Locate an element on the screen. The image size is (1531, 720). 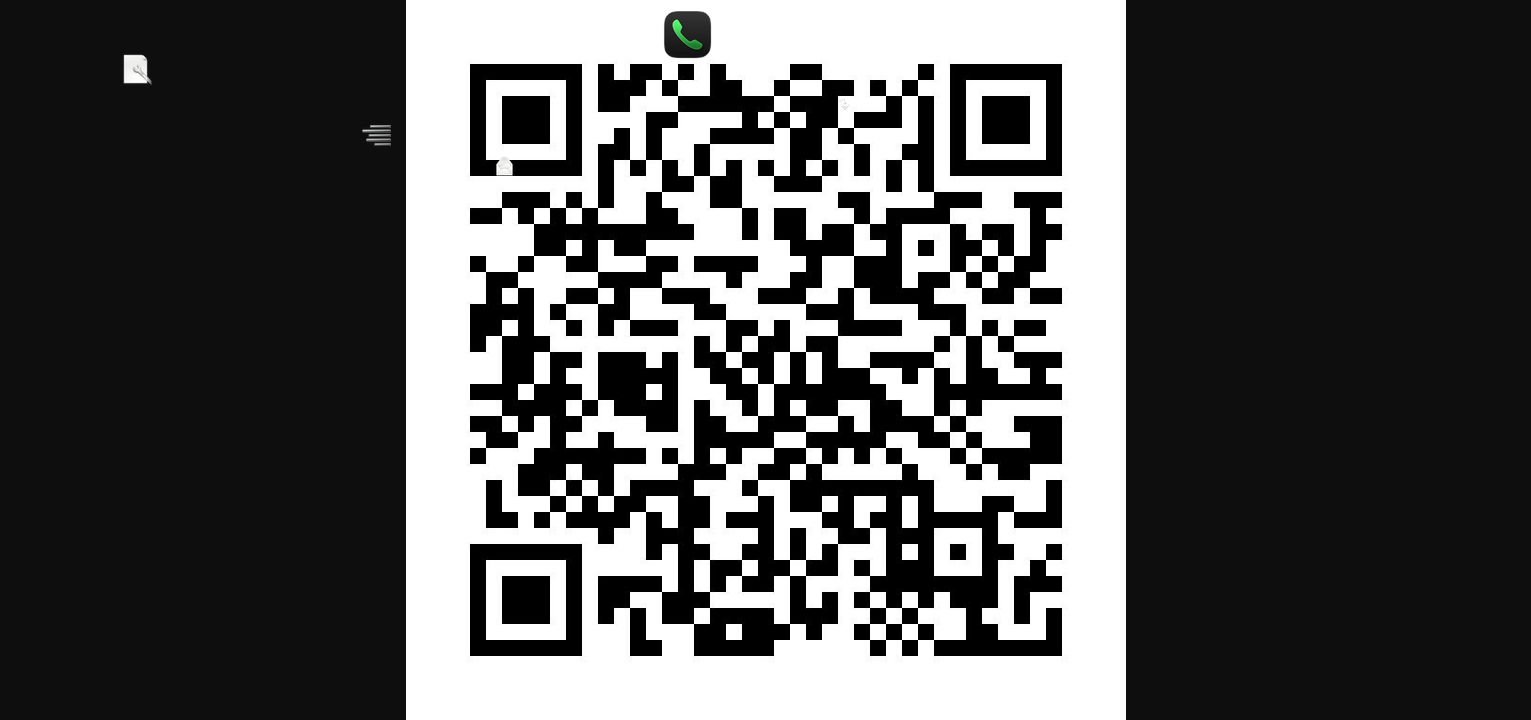
open the phone app to make or receive calls is located at coordinates (687, 34).